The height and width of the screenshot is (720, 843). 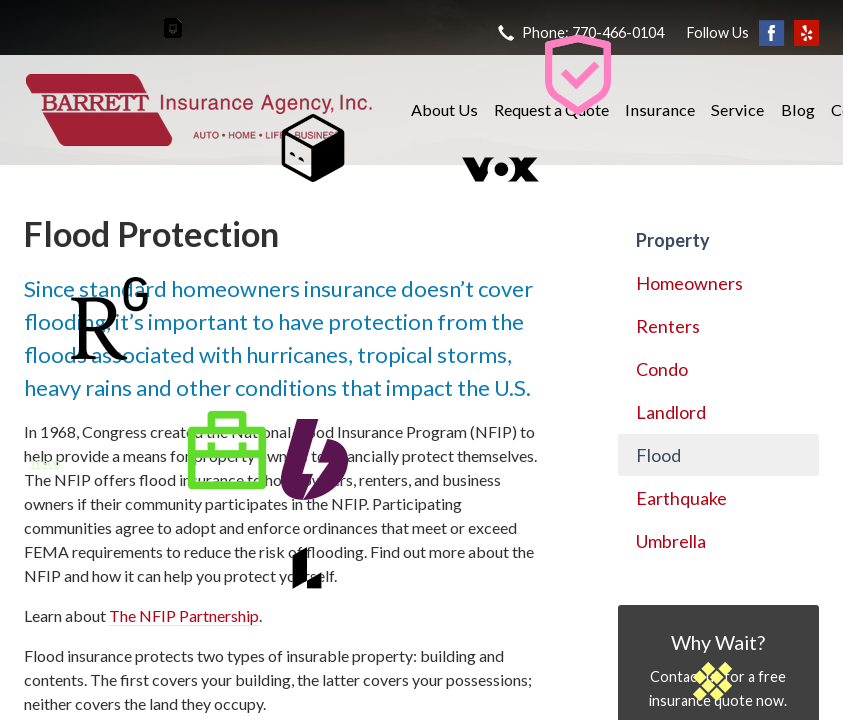 I want to click on open the Tesco app or website, so click(x=45, y=465).